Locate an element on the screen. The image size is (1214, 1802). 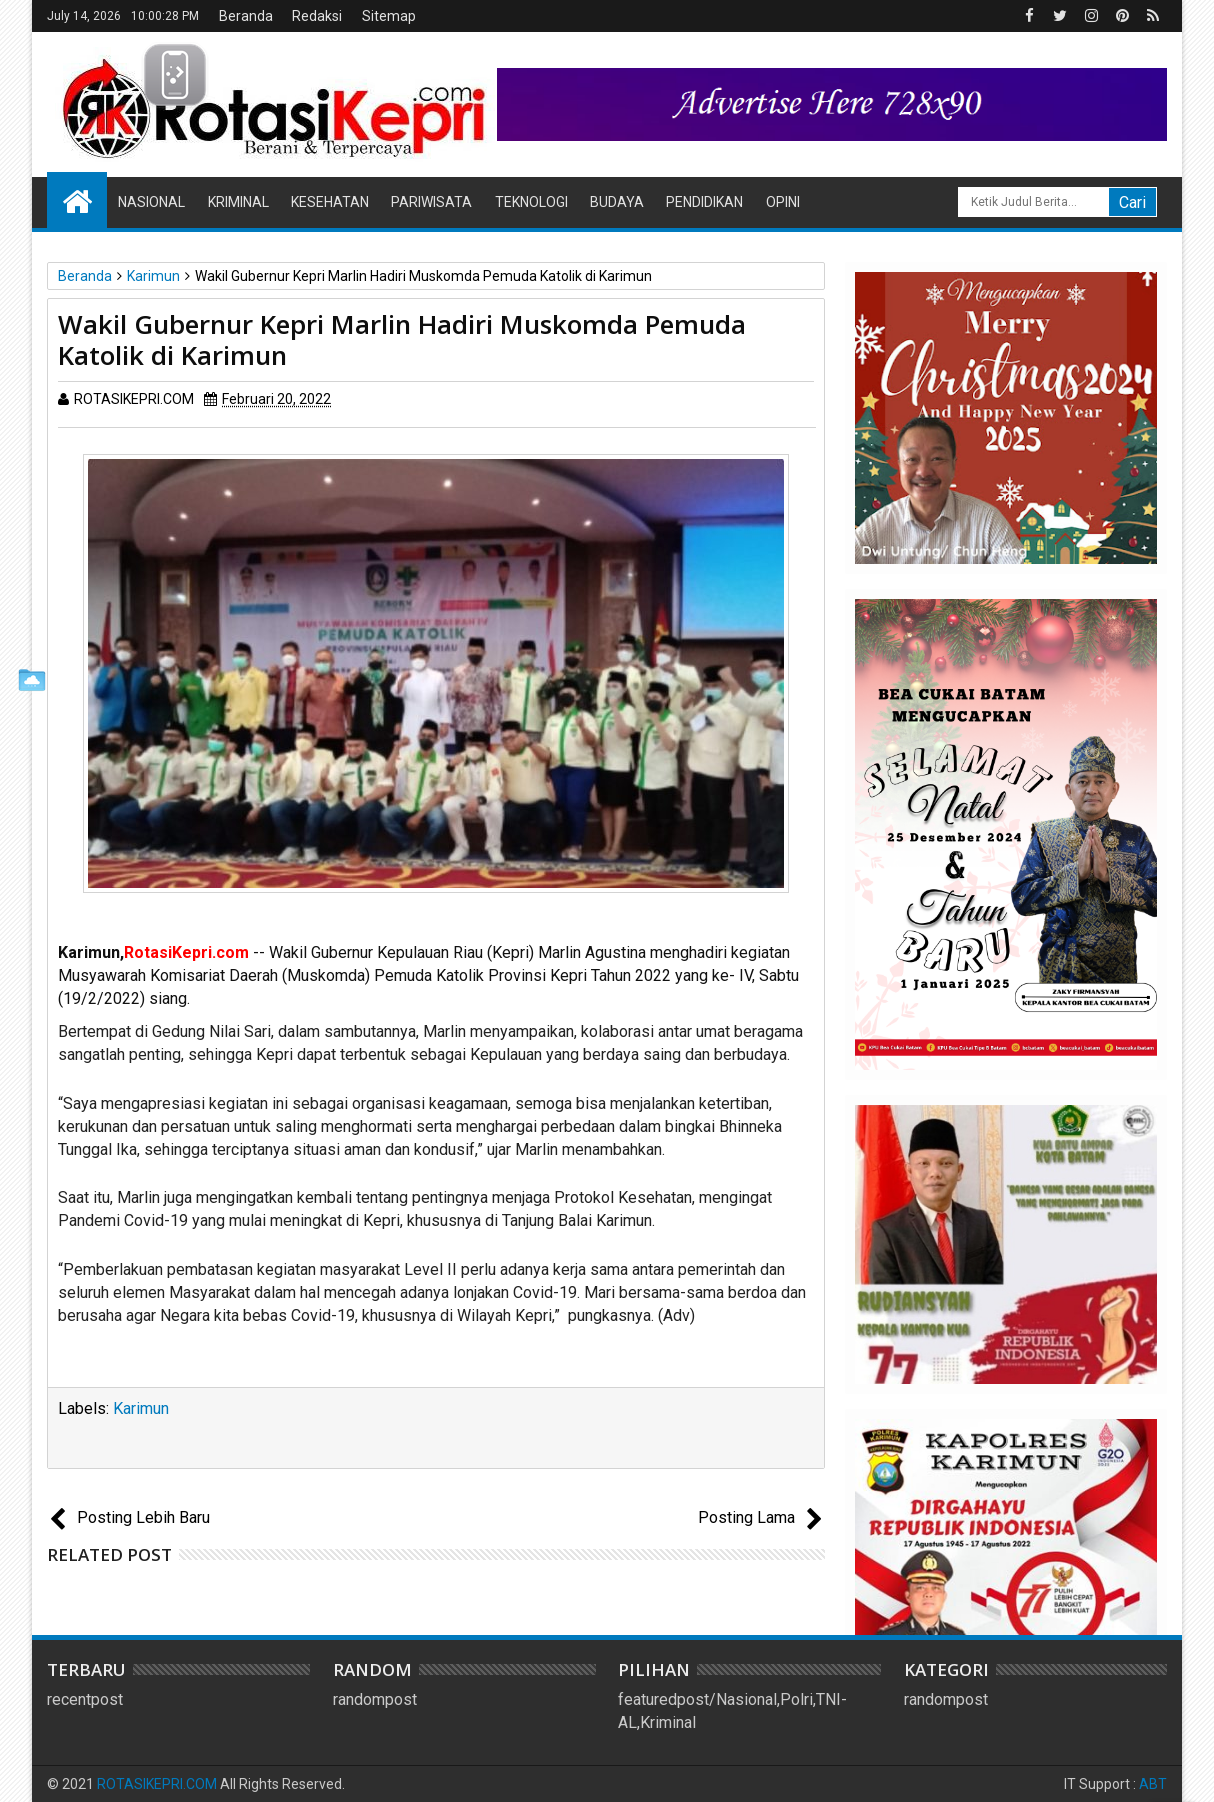
access cloud storage or remote file connections is located at coordinates (32, 680).